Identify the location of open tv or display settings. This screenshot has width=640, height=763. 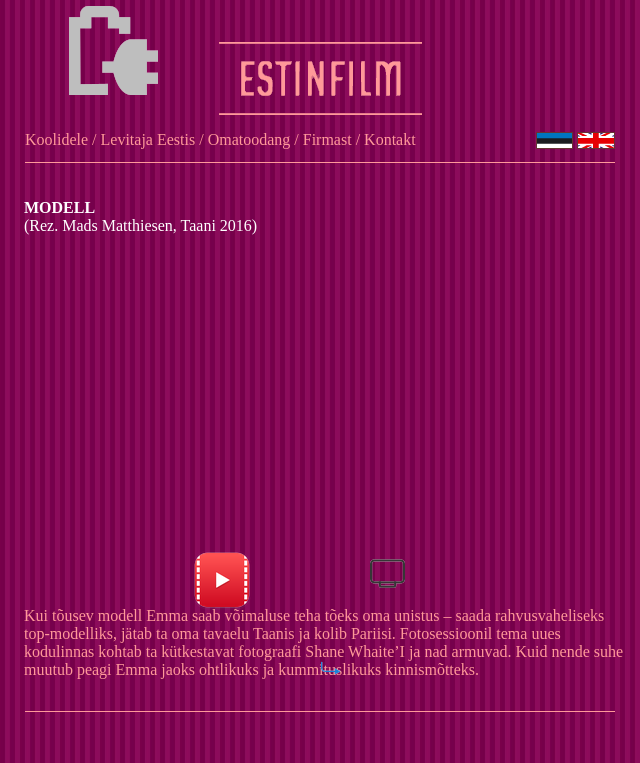
(387, 572).